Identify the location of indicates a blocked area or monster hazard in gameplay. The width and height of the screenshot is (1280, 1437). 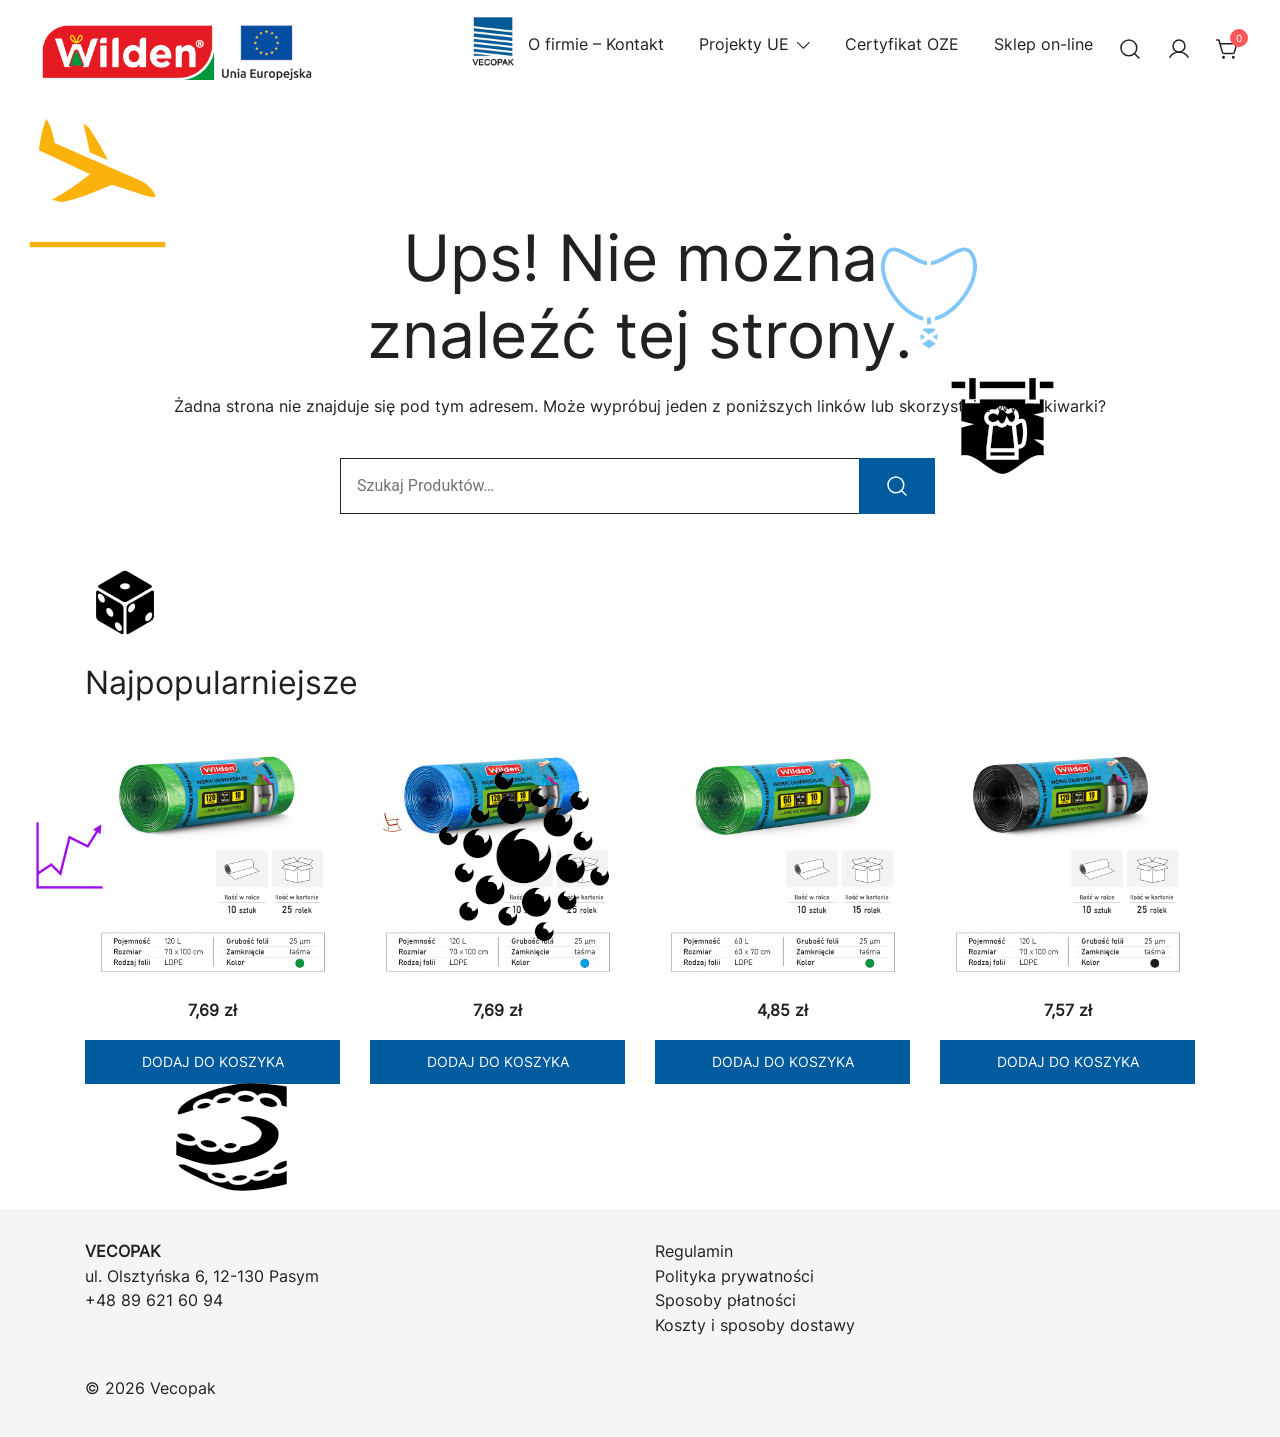
(231, 1137).